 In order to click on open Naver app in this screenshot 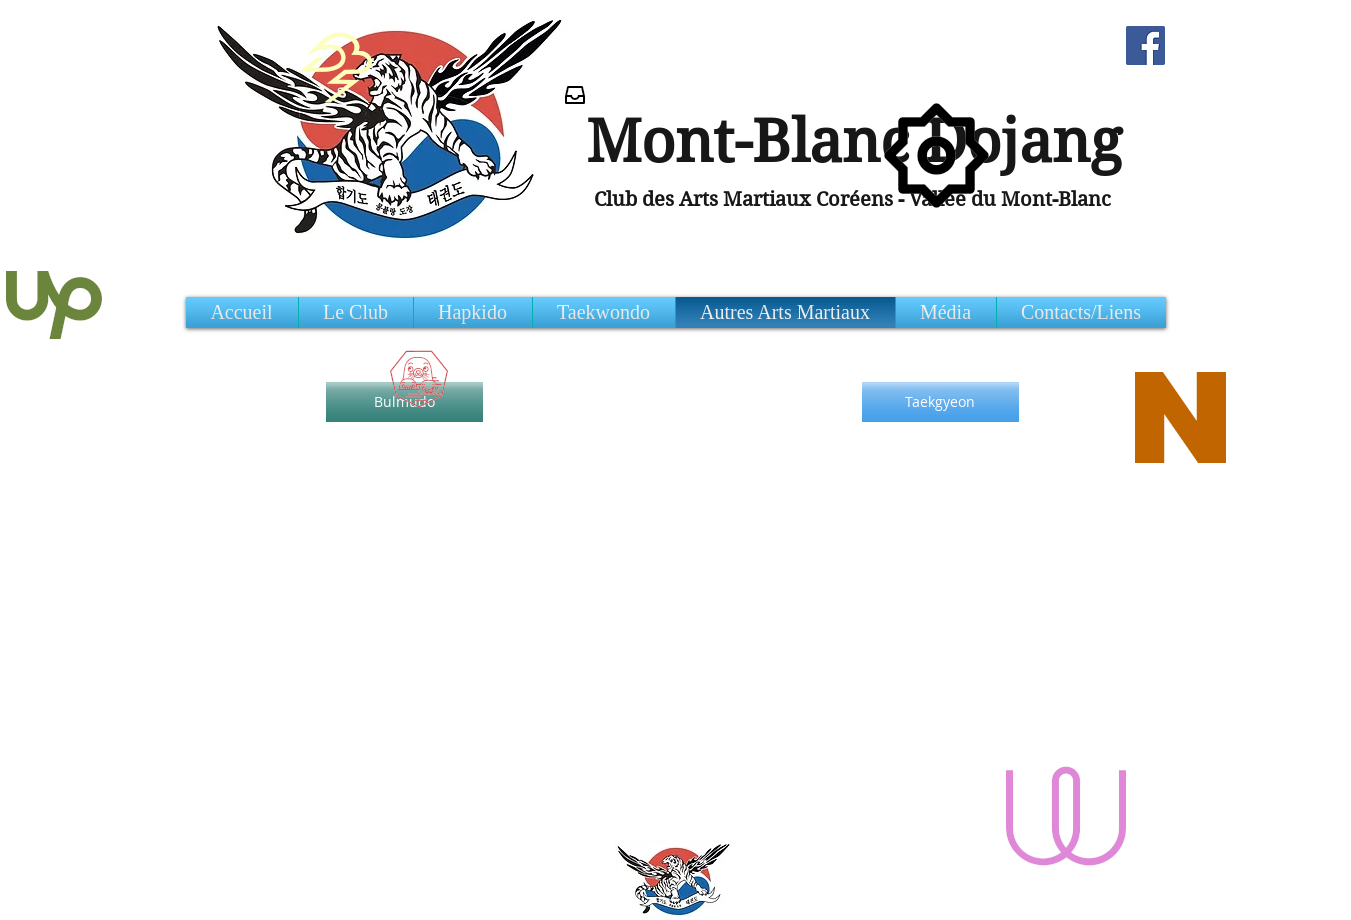, I will do `click(1180, 417)`.